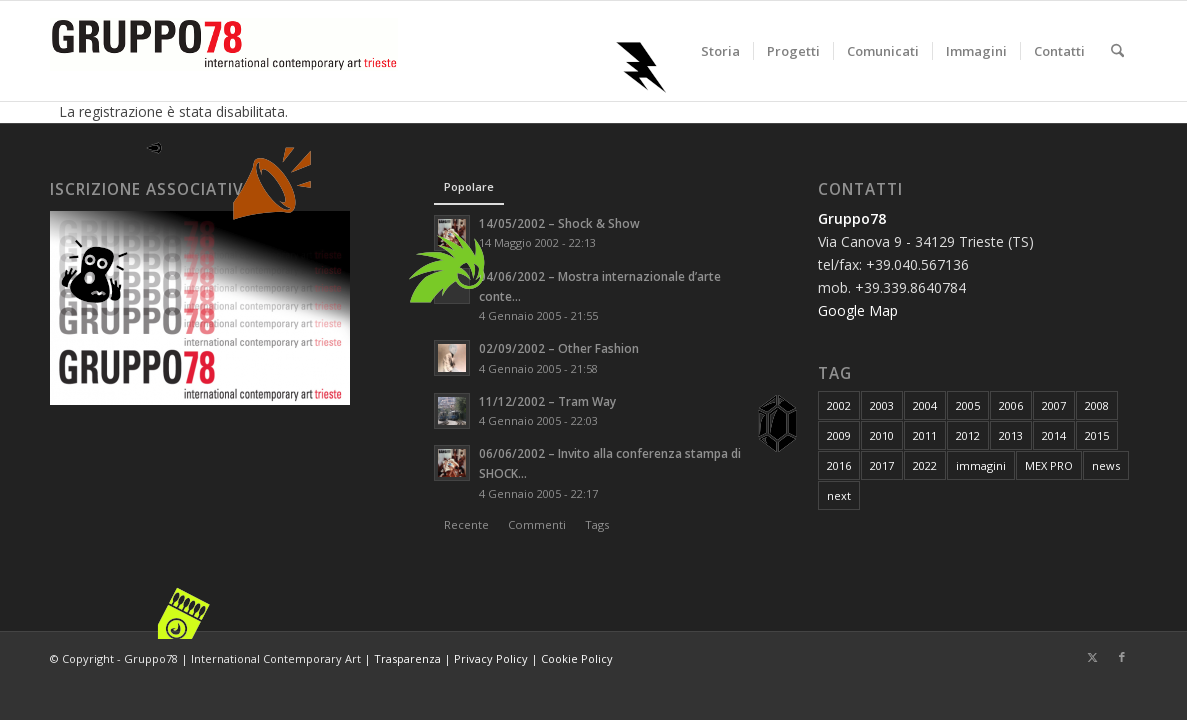 This screenshot has width=1187, height=720. I want to click on indicates a fear or horror game element, so click(93, 272).